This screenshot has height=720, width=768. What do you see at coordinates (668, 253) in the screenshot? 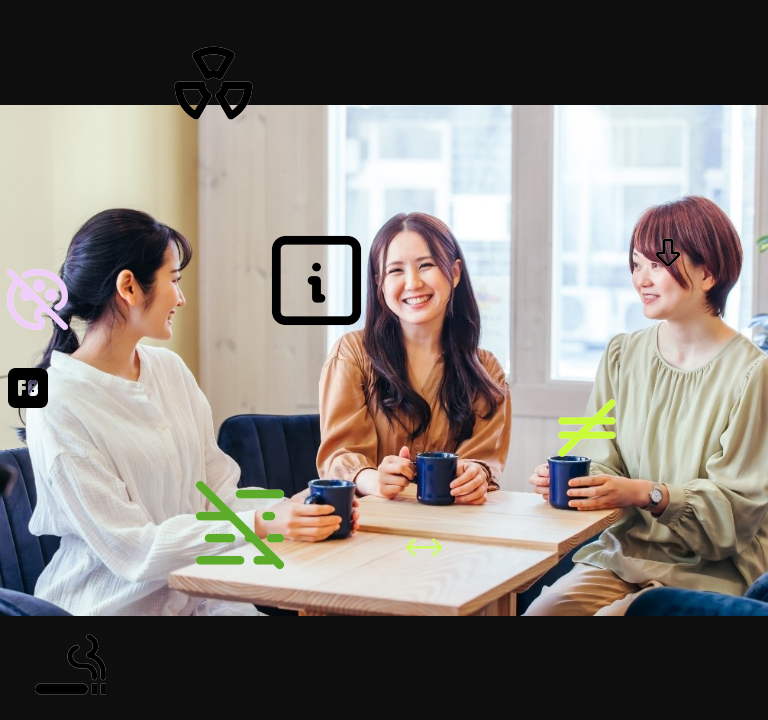
I see `download a file or content` at bounding box center [668, 253].